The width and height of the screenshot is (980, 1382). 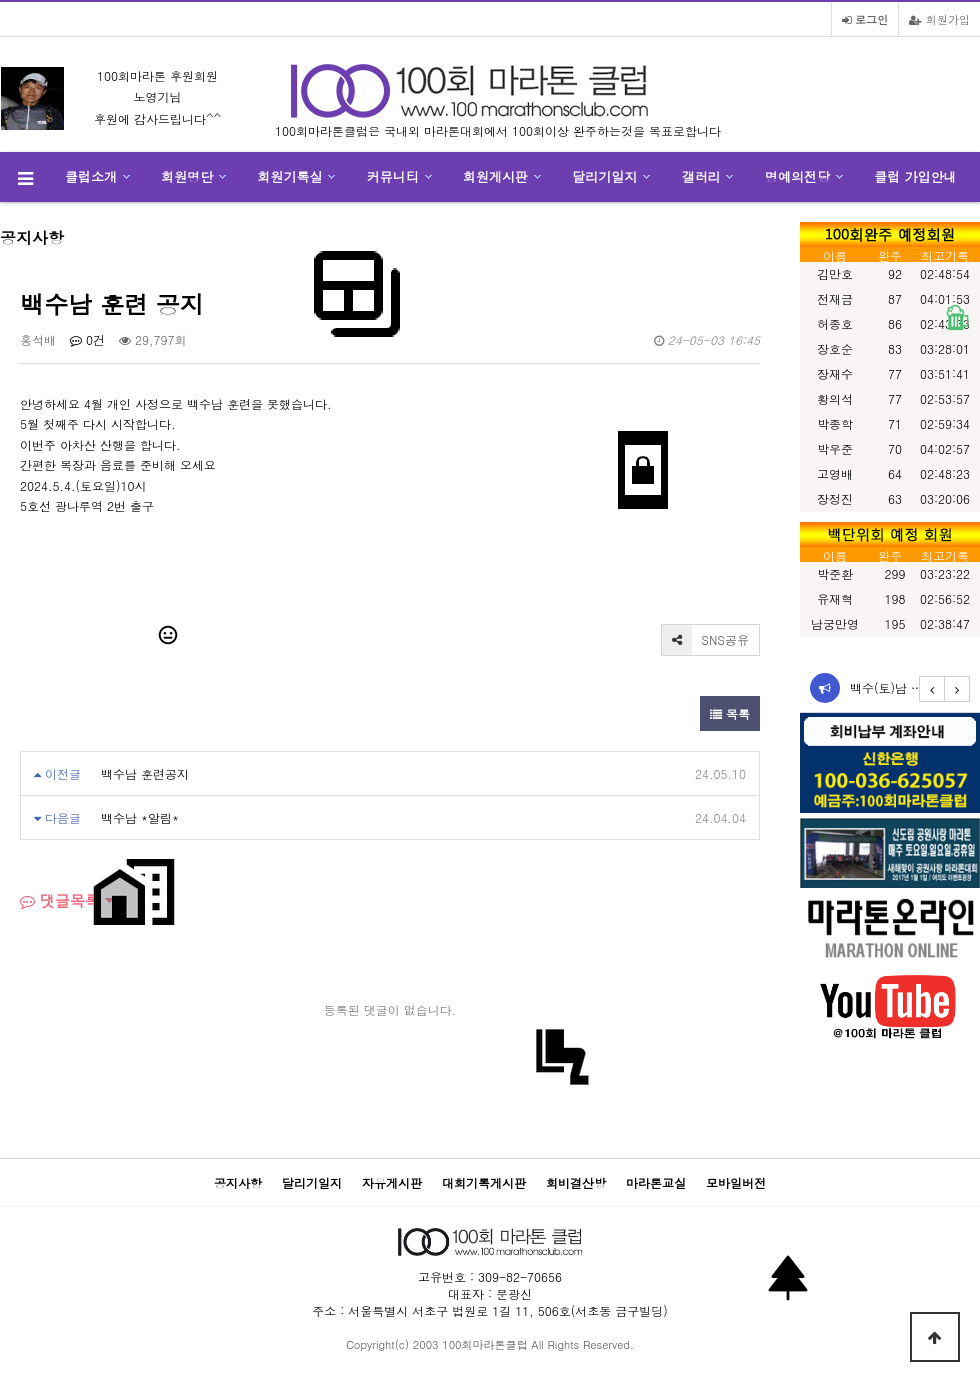 What do you see at coordinates (957, 317) in the screenshot?
I see `view nearby bars or pubs` at bounding box center [957, 317].